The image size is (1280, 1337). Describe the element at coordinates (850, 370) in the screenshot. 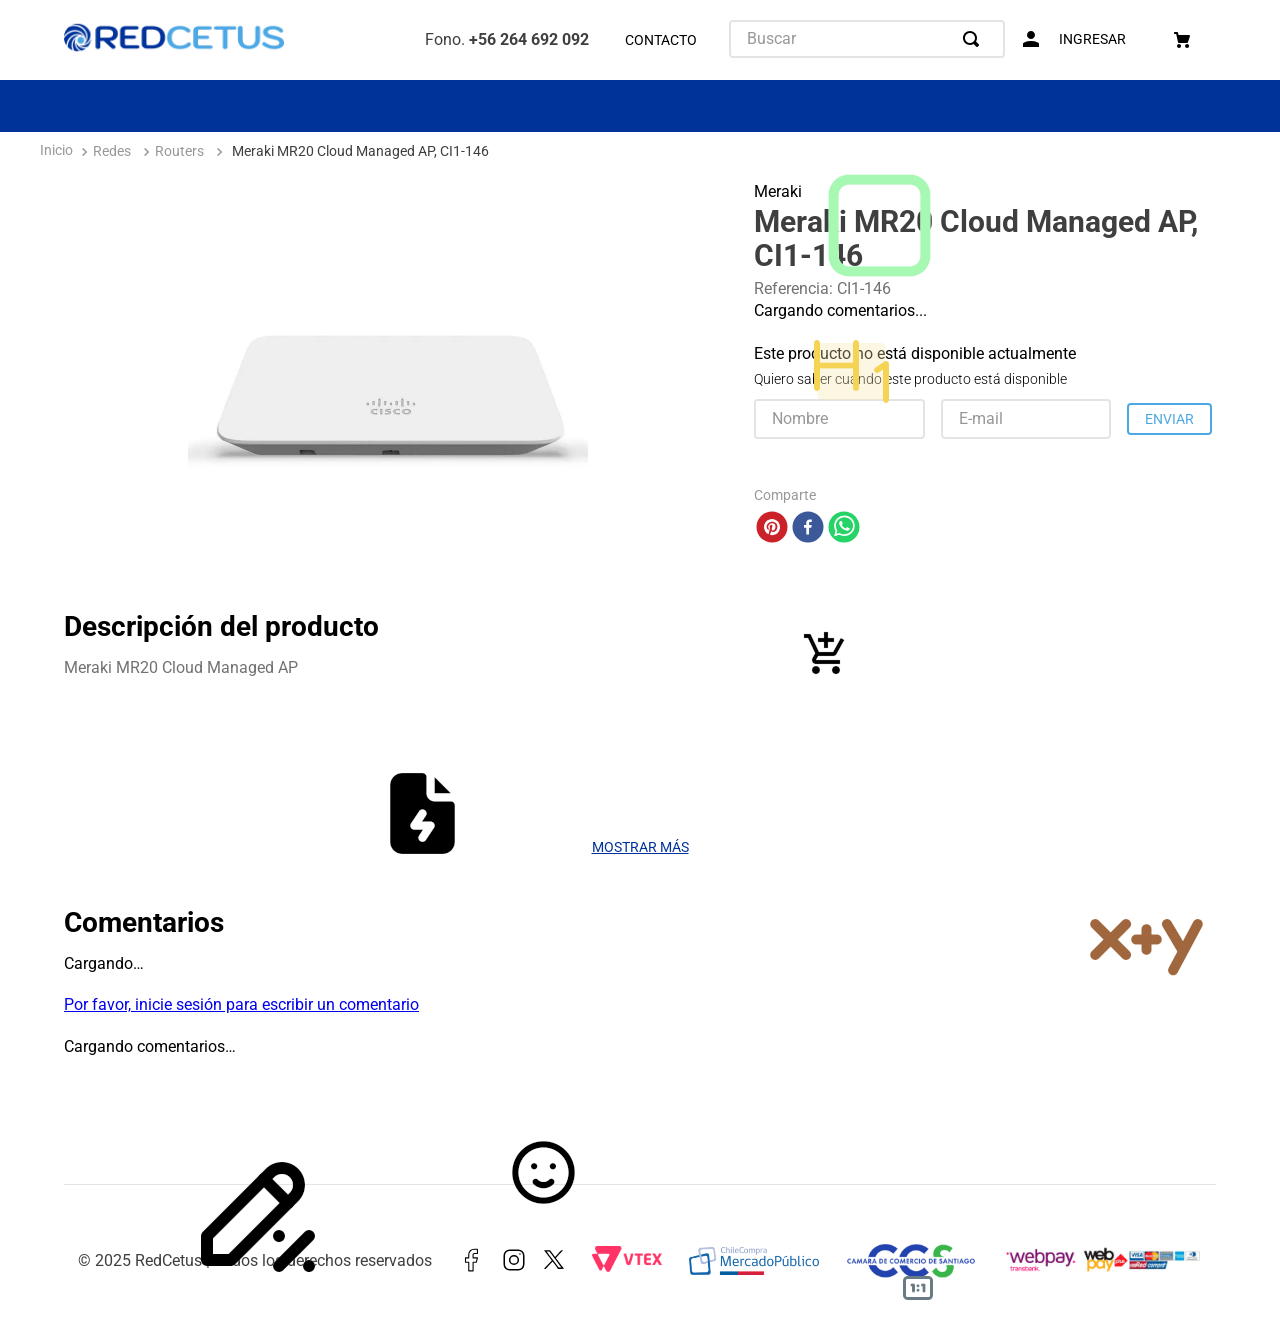

I see `format text as heading level 1` at that location.